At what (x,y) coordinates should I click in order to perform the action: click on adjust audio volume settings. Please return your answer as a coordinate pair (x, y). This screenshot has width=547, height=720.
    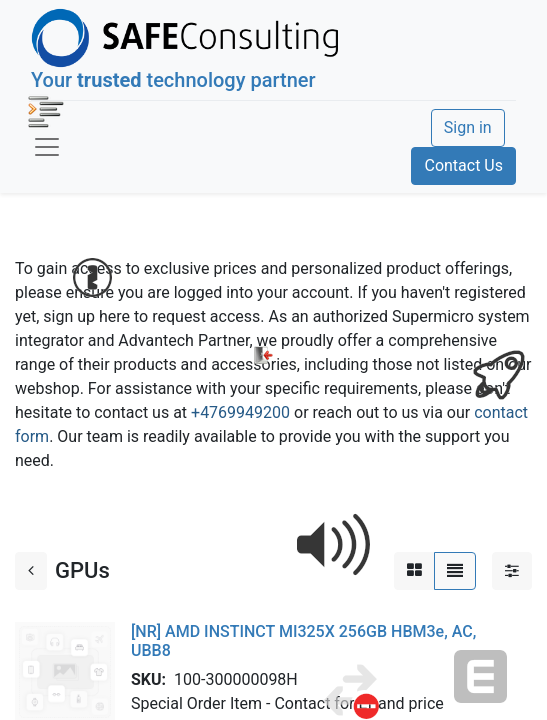
    Looking at the image, I should click on (333, 544).